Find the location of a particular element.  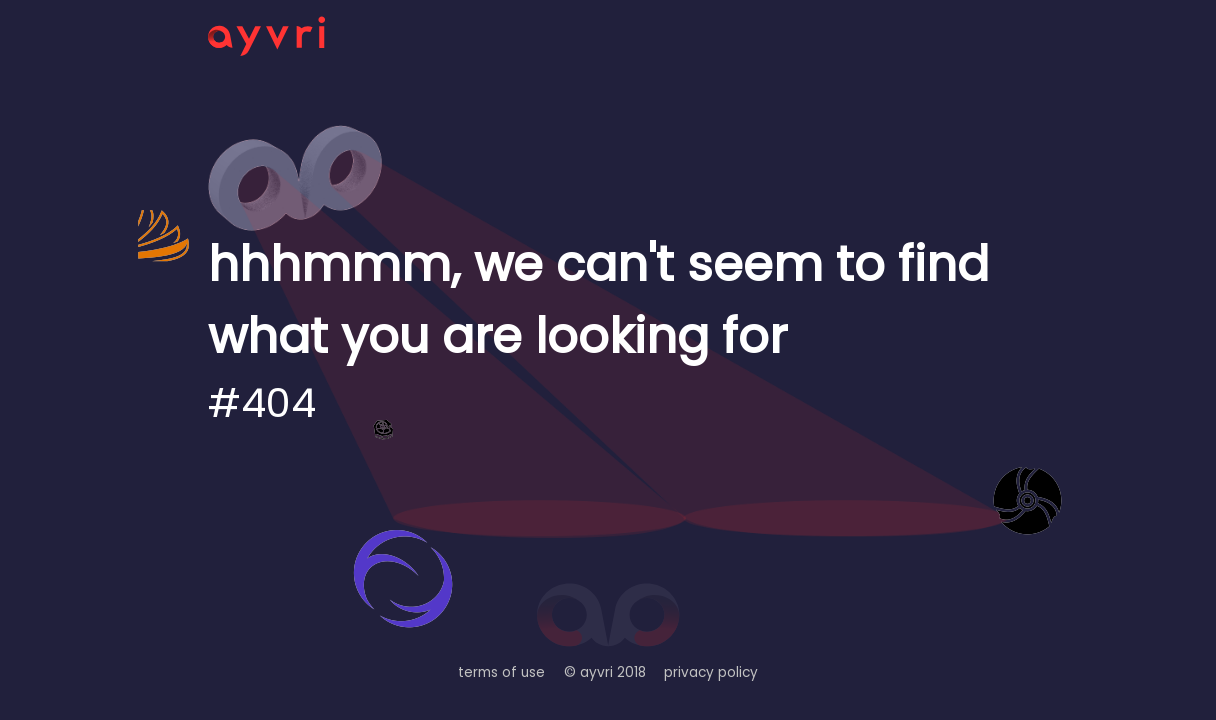

indicates a slashing or cutting attack ability is located at coordinates (163, 235).